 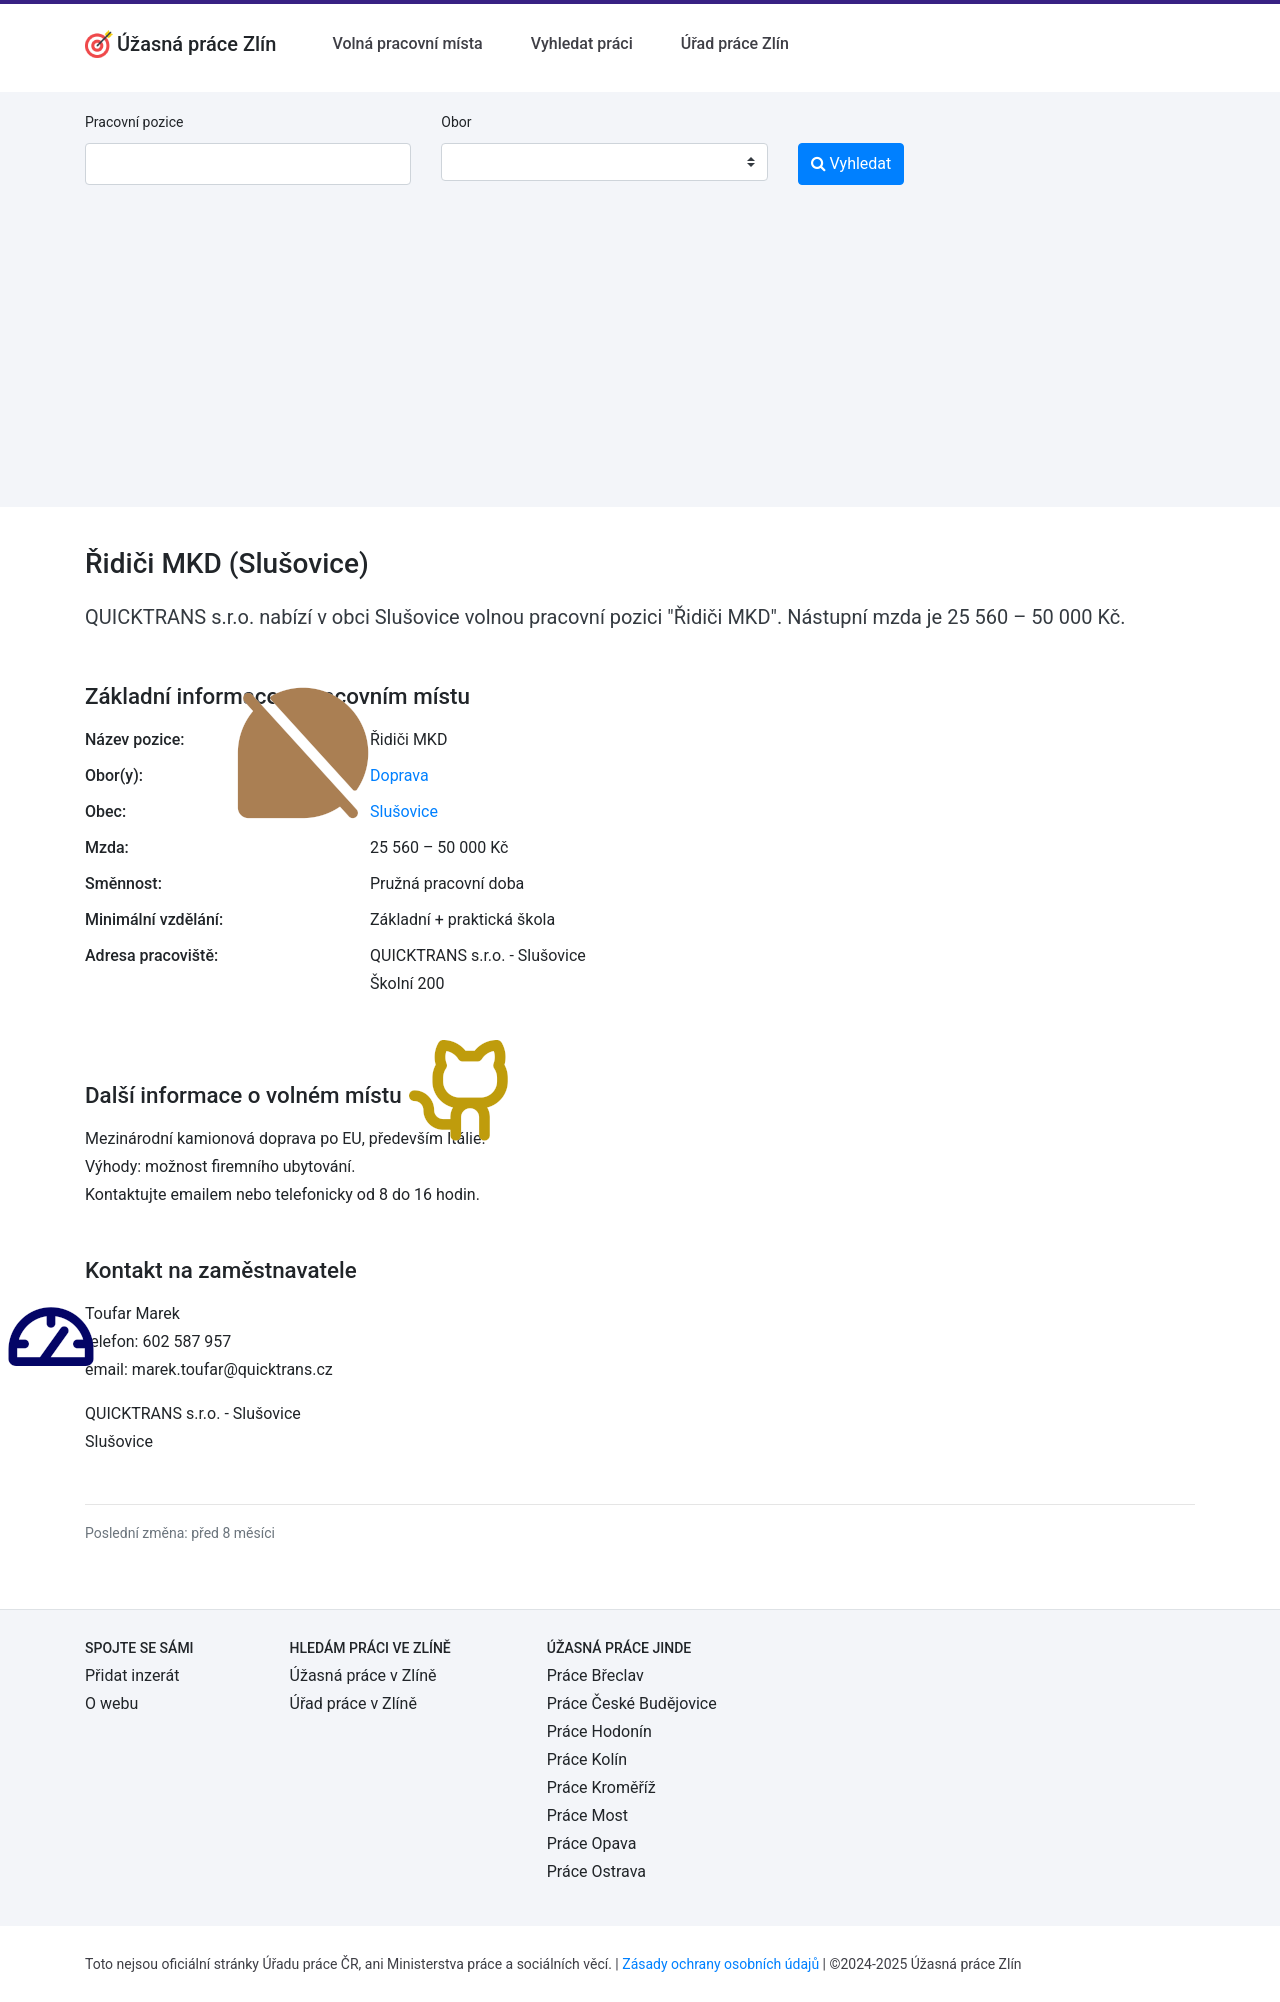 I want to click on visit github repository, so click(x=466, y=1088).